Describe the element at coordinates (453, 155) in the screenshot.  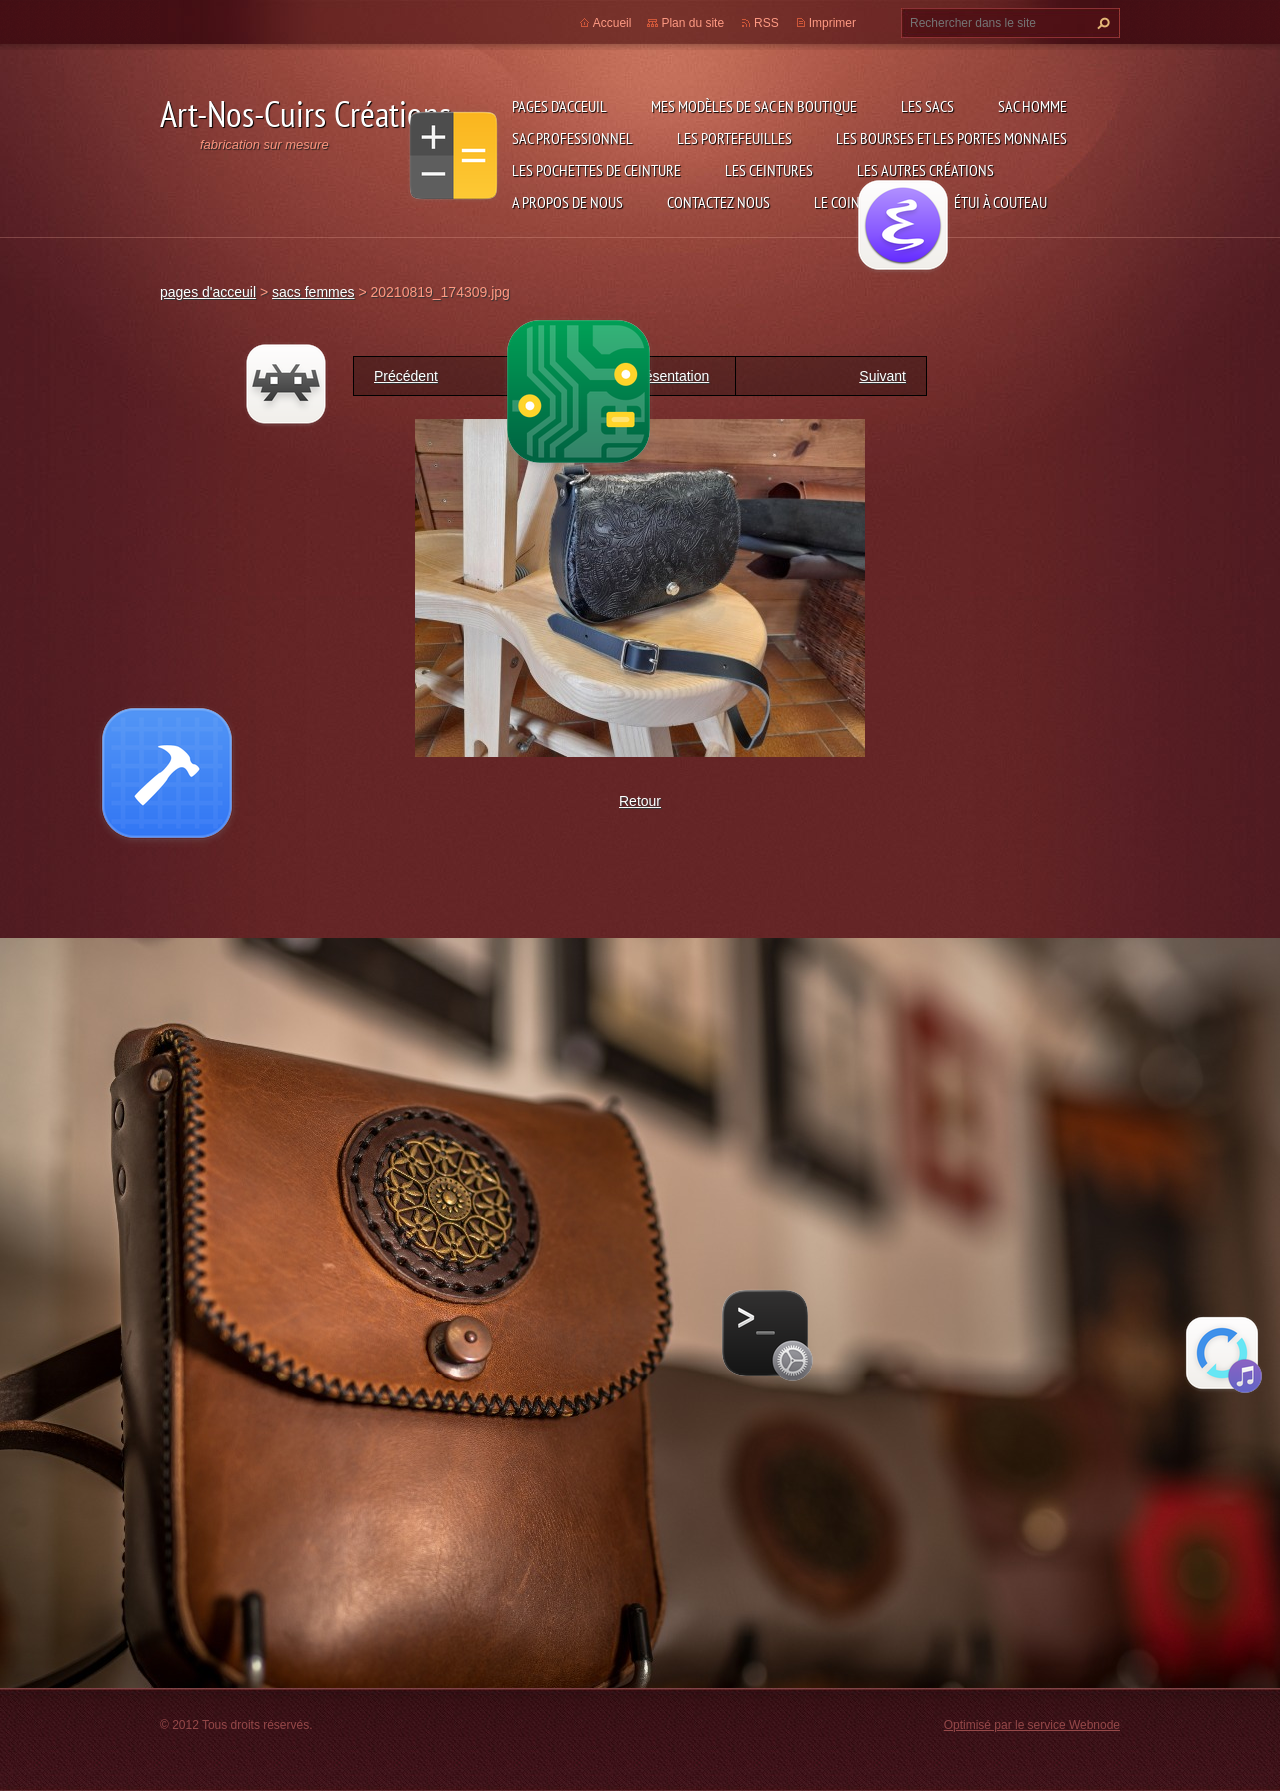
I see `open the calculator app` at that location.